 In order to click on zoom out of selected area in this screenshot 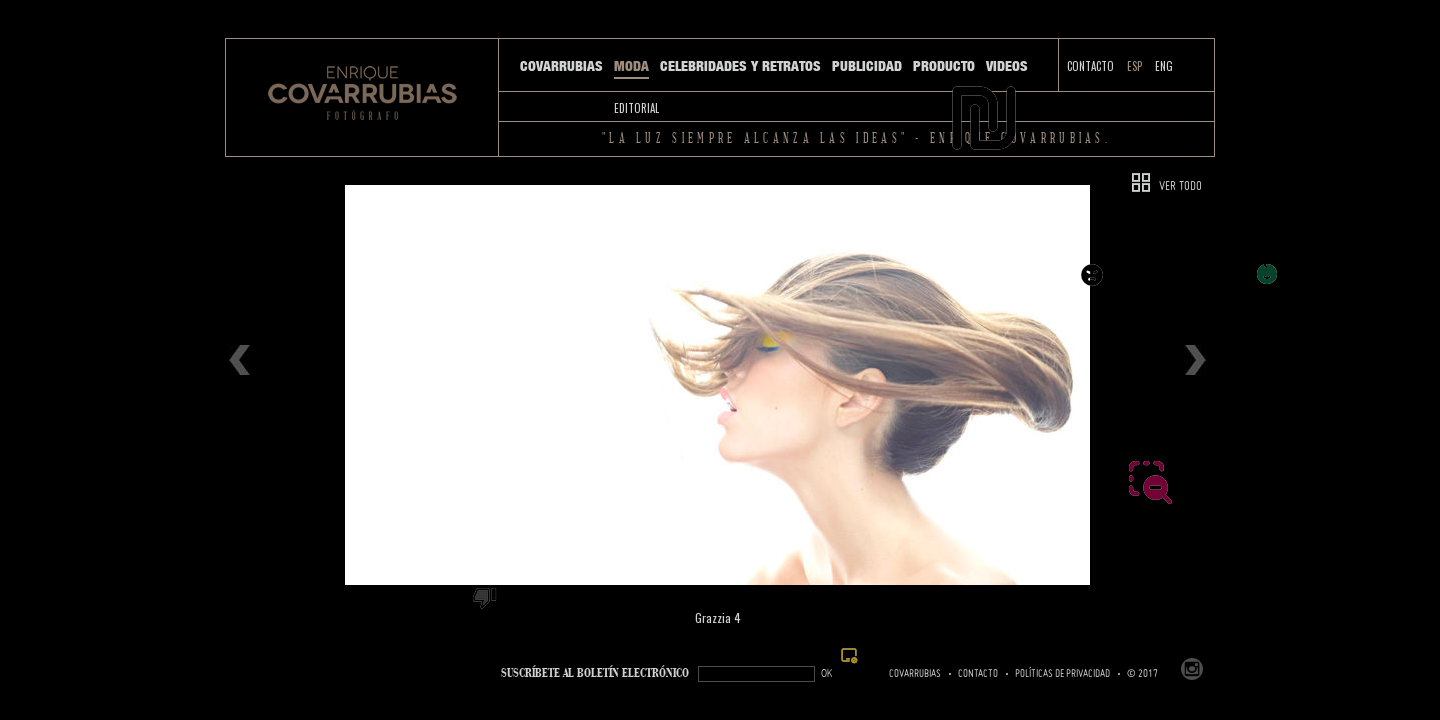, I will do `click(1149, 481)`.